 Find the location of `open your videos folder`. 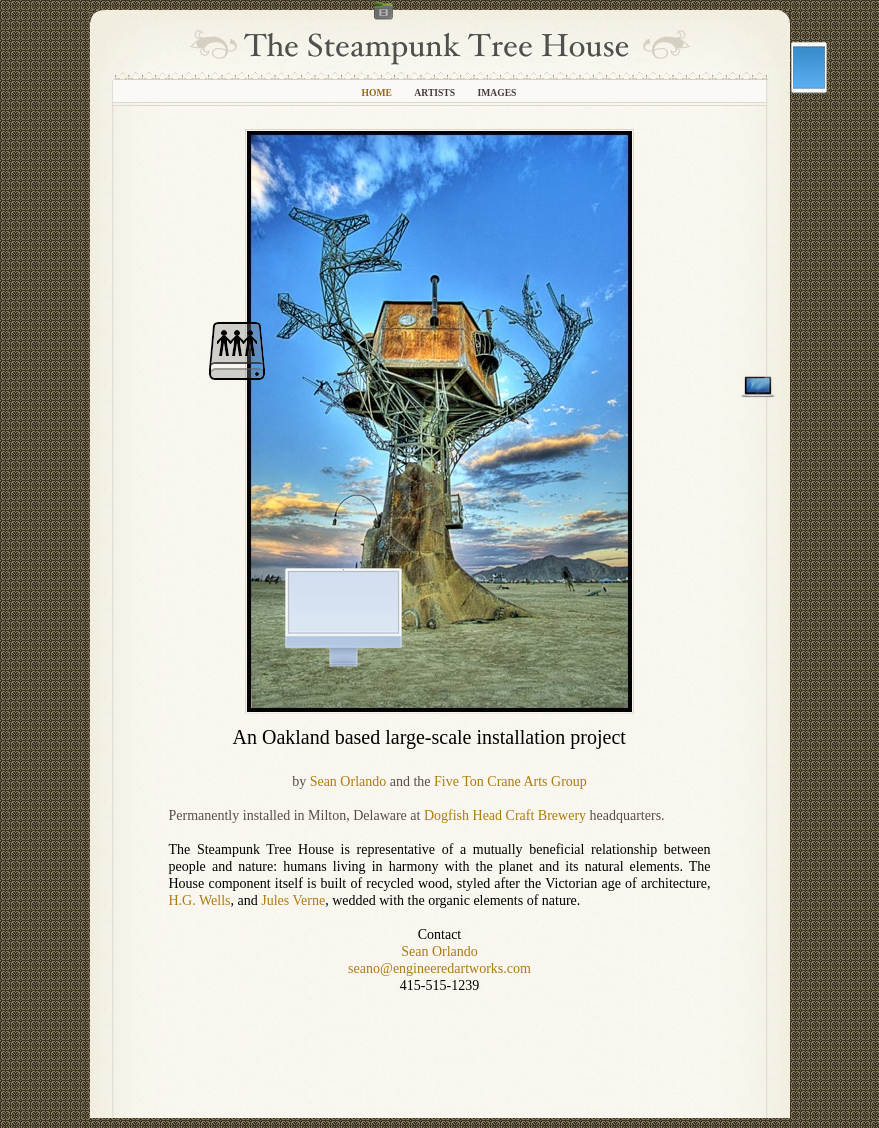

open your videos folder is located at coordinates (383, 10).